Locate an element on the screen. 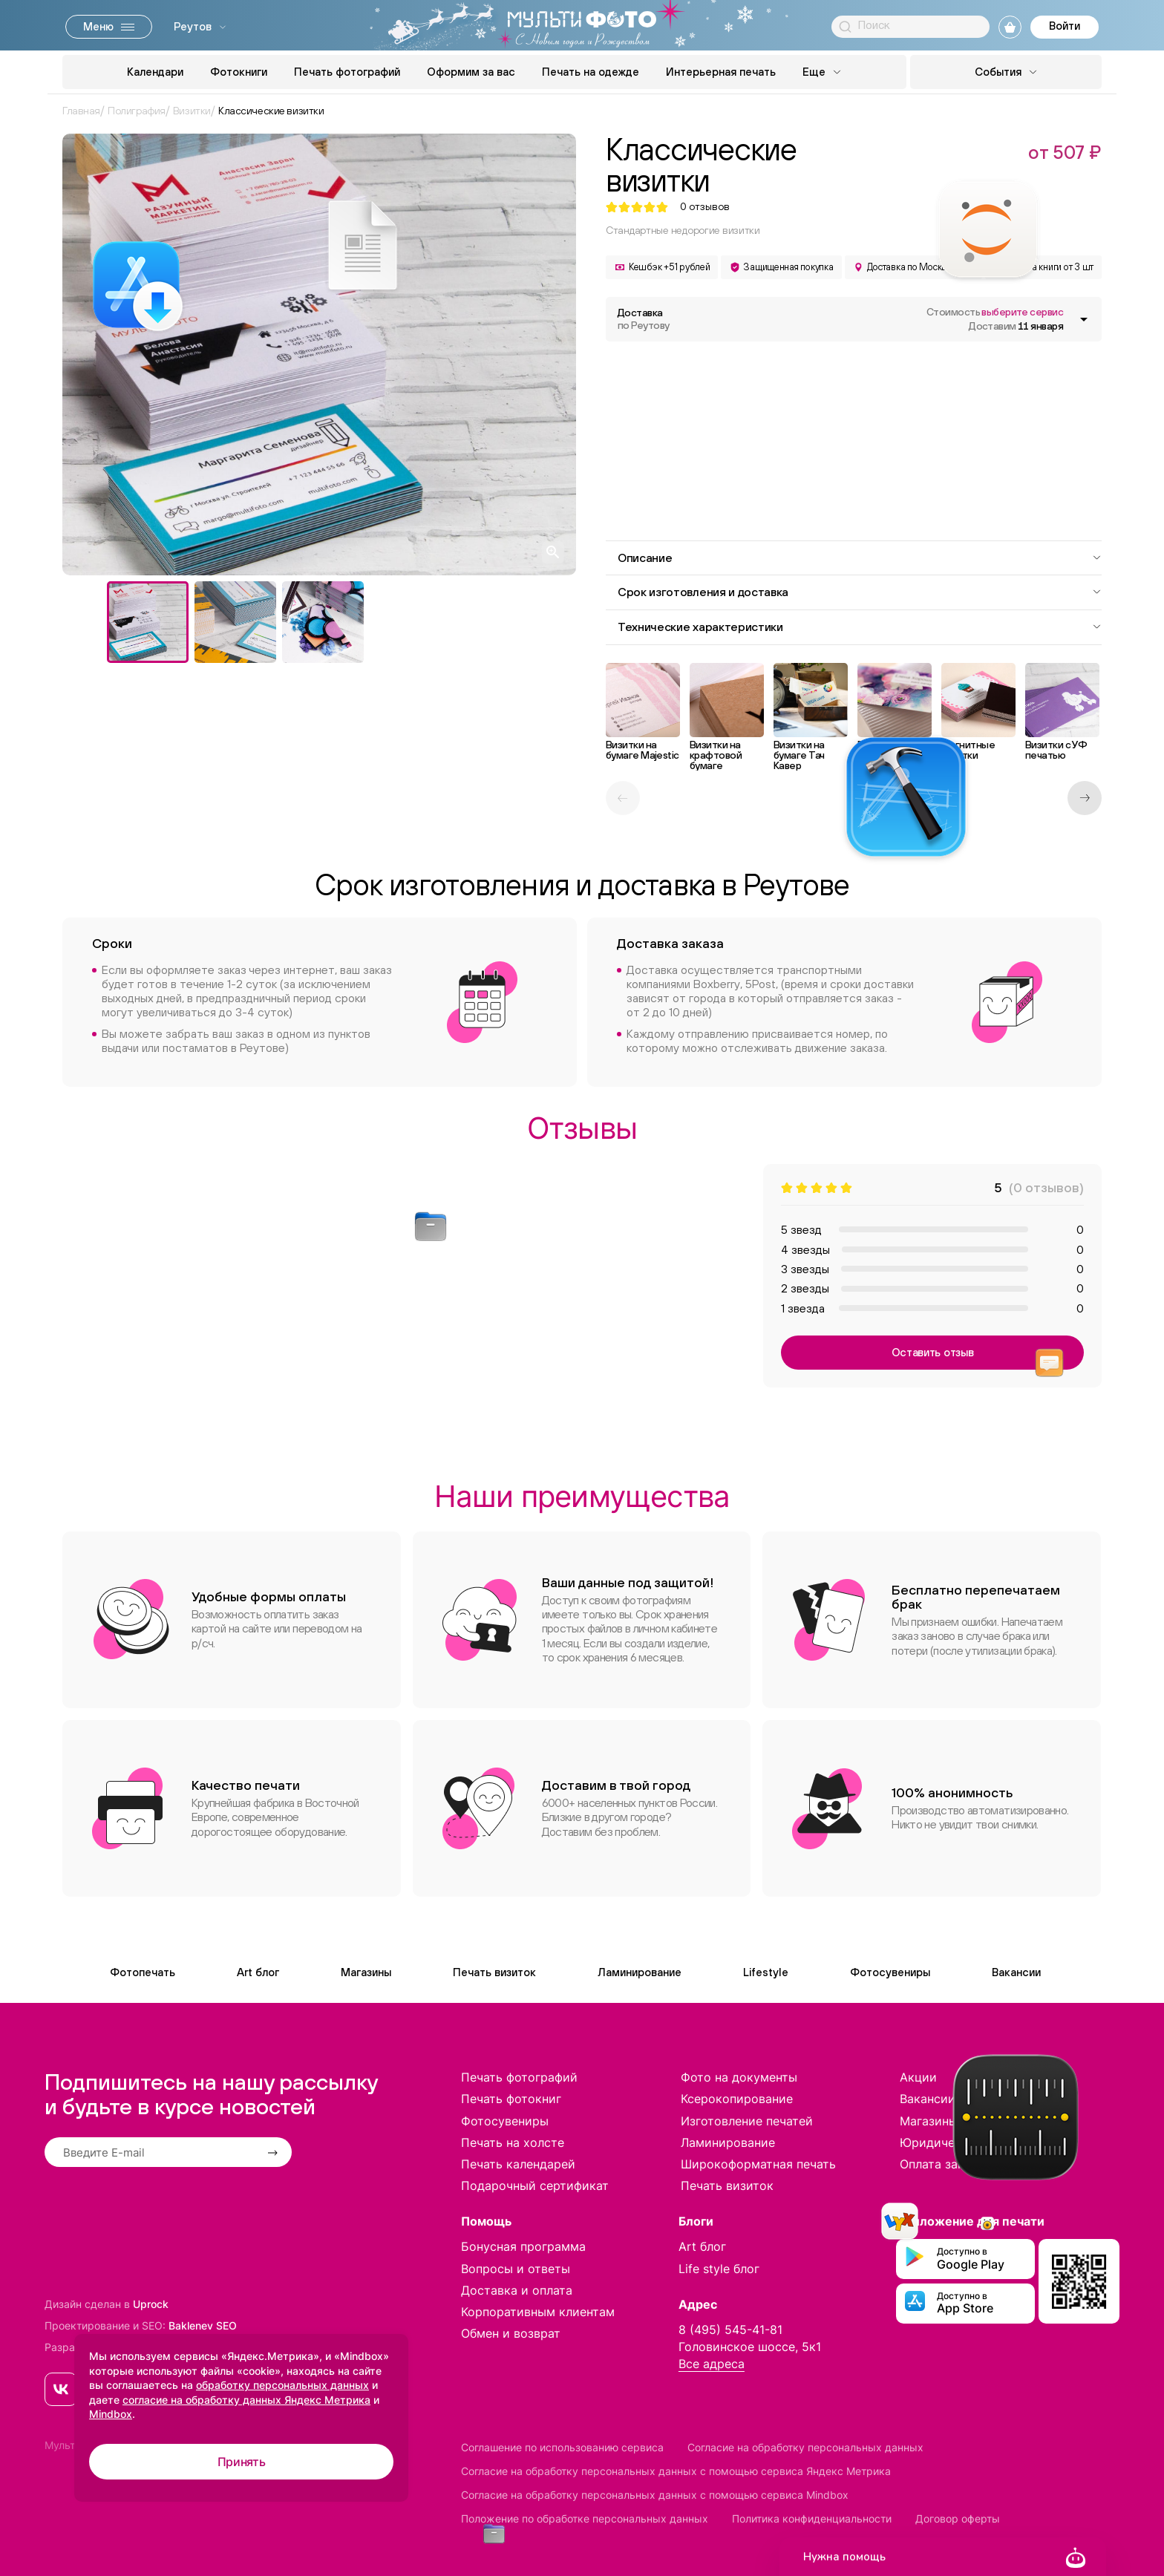  open the files application is located at coordinates (431, 1226).